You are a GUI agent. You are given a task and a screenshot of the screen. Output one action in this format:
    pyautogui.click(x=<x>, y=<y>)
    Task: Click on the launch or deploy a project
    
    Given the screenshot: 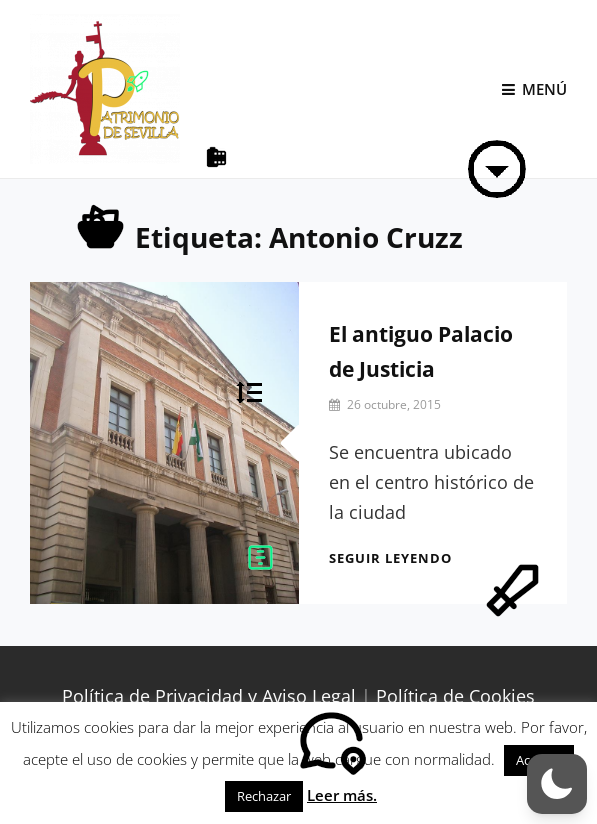 What is the action you would take?
    pyautogui.click(x=137, y=81)
    